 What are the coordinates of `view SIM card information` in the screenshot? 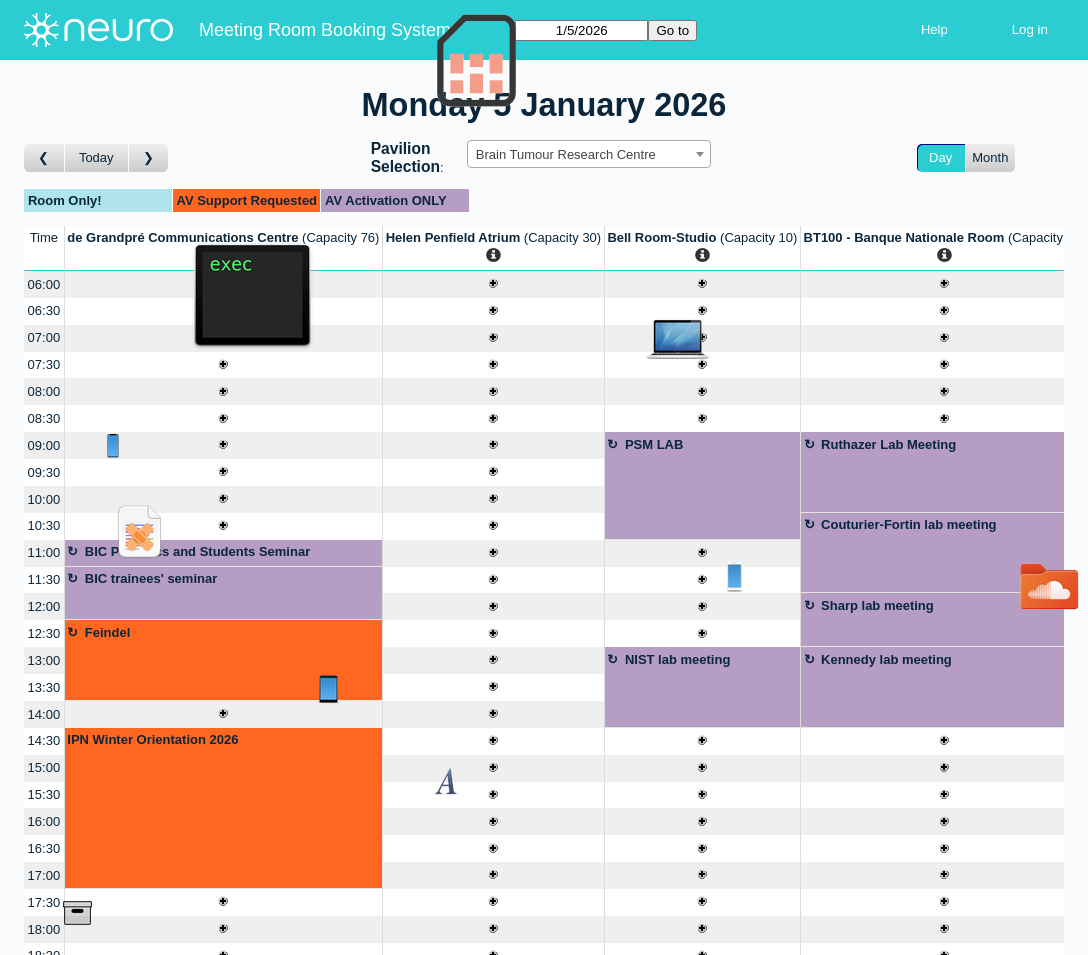 It's located at (476, 60).